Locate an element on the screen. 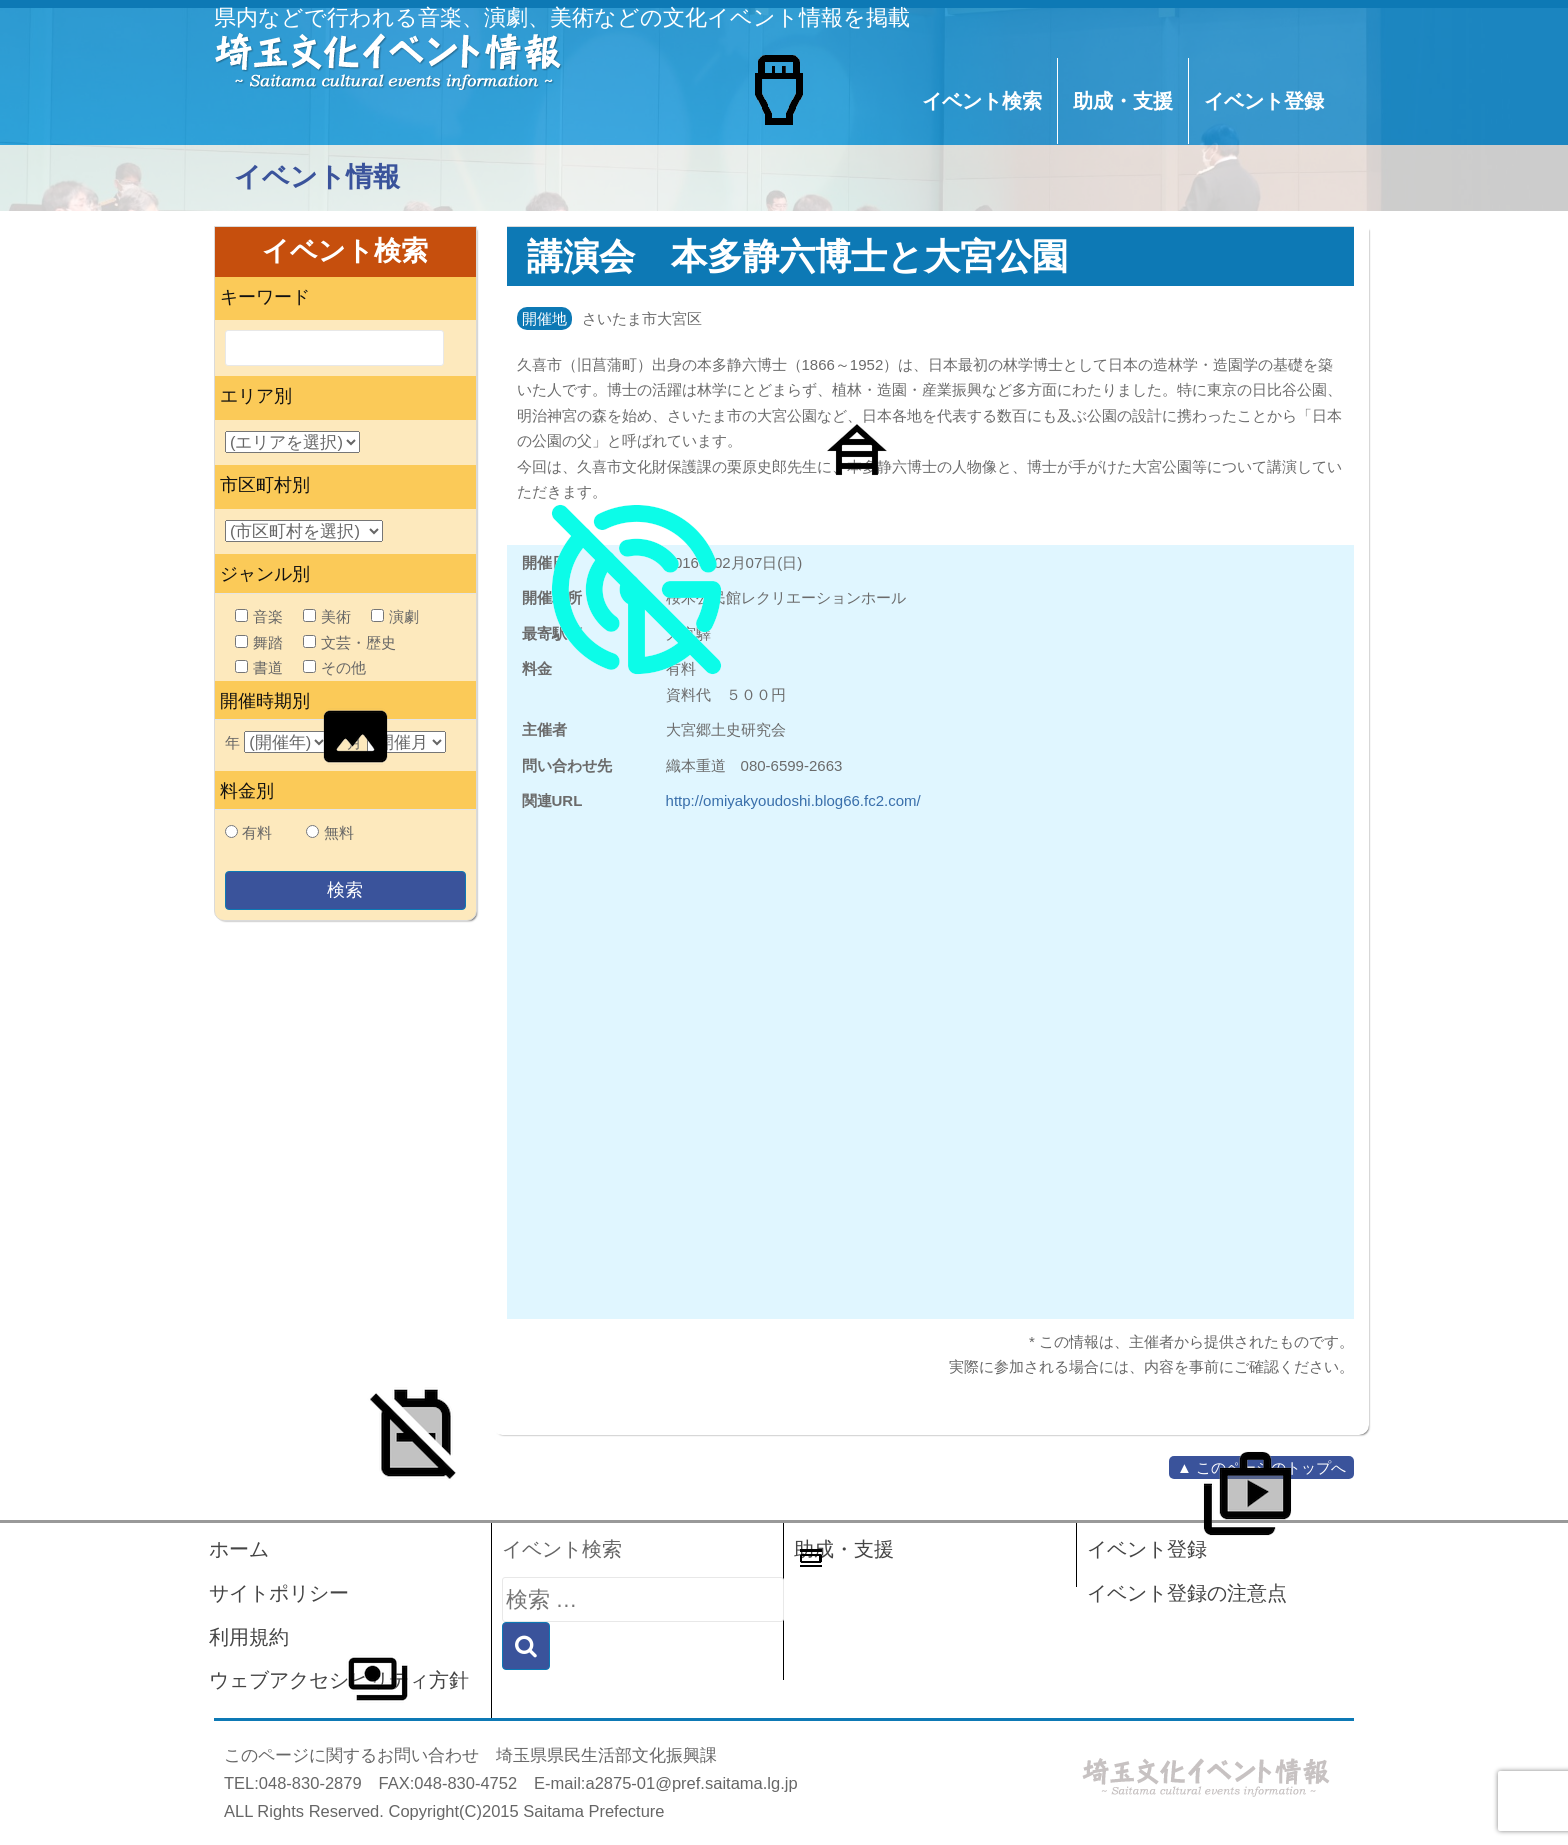  view image at actual size is located at coordinates (355, 736).